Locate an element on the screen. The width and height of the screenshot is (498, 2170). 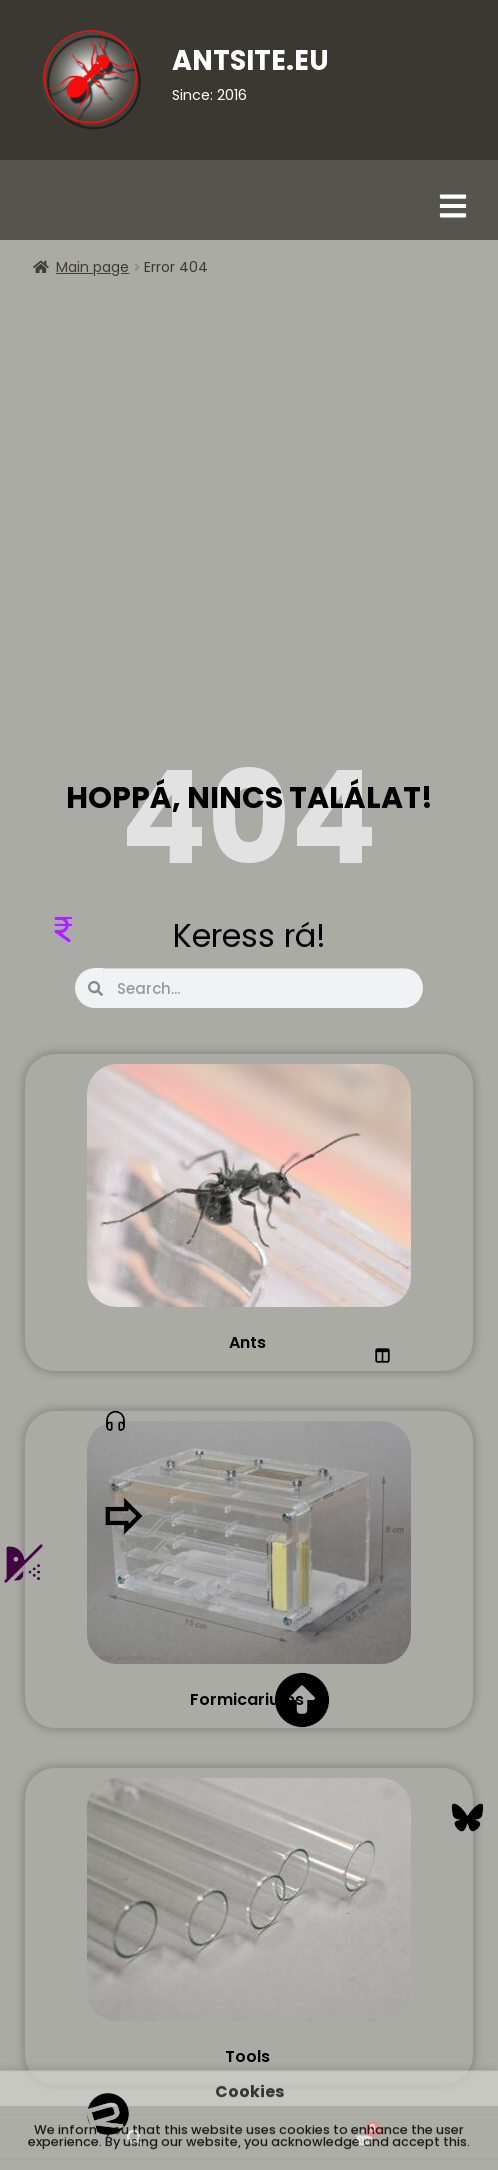
forward an email or message is located at coordinates (124, 1516).